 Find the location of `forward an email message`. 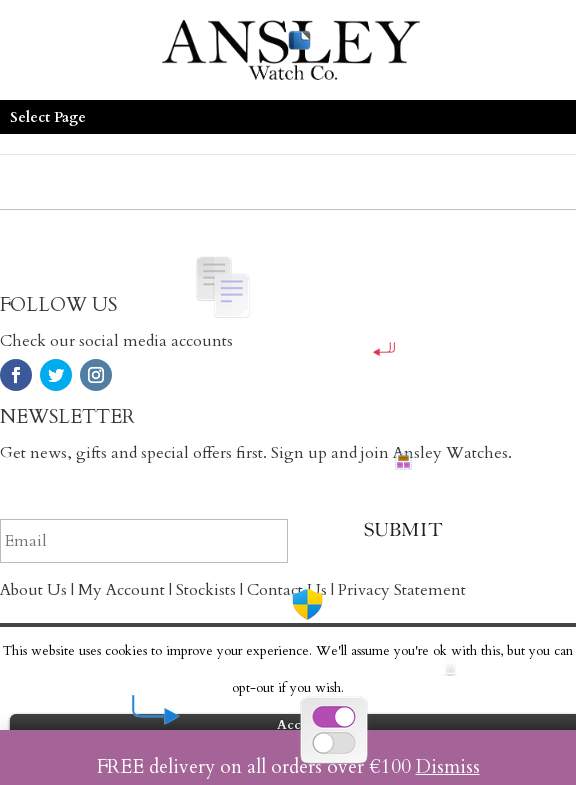

forward an email message is located at coordinates (156, 709).